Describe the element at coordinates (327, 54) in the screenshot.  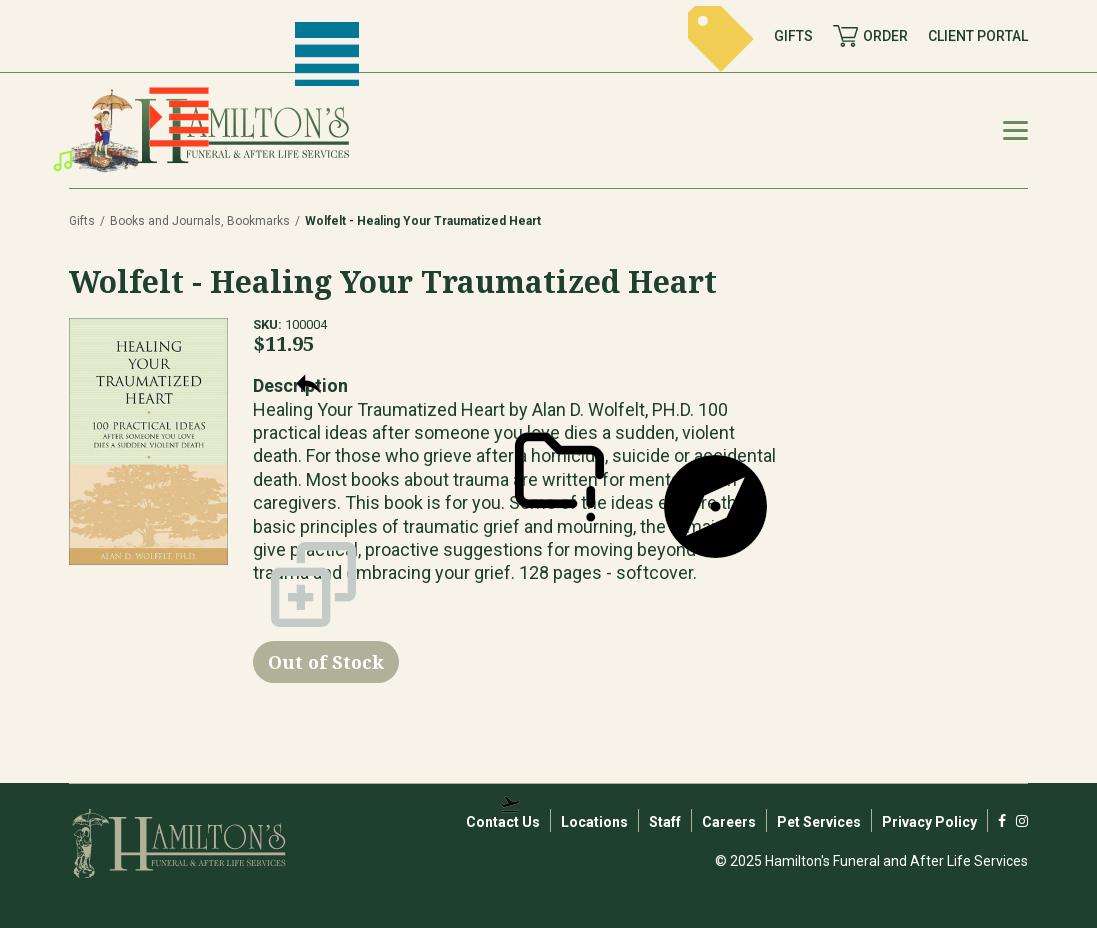
I see `adjust line or stroke thickness` at that location.